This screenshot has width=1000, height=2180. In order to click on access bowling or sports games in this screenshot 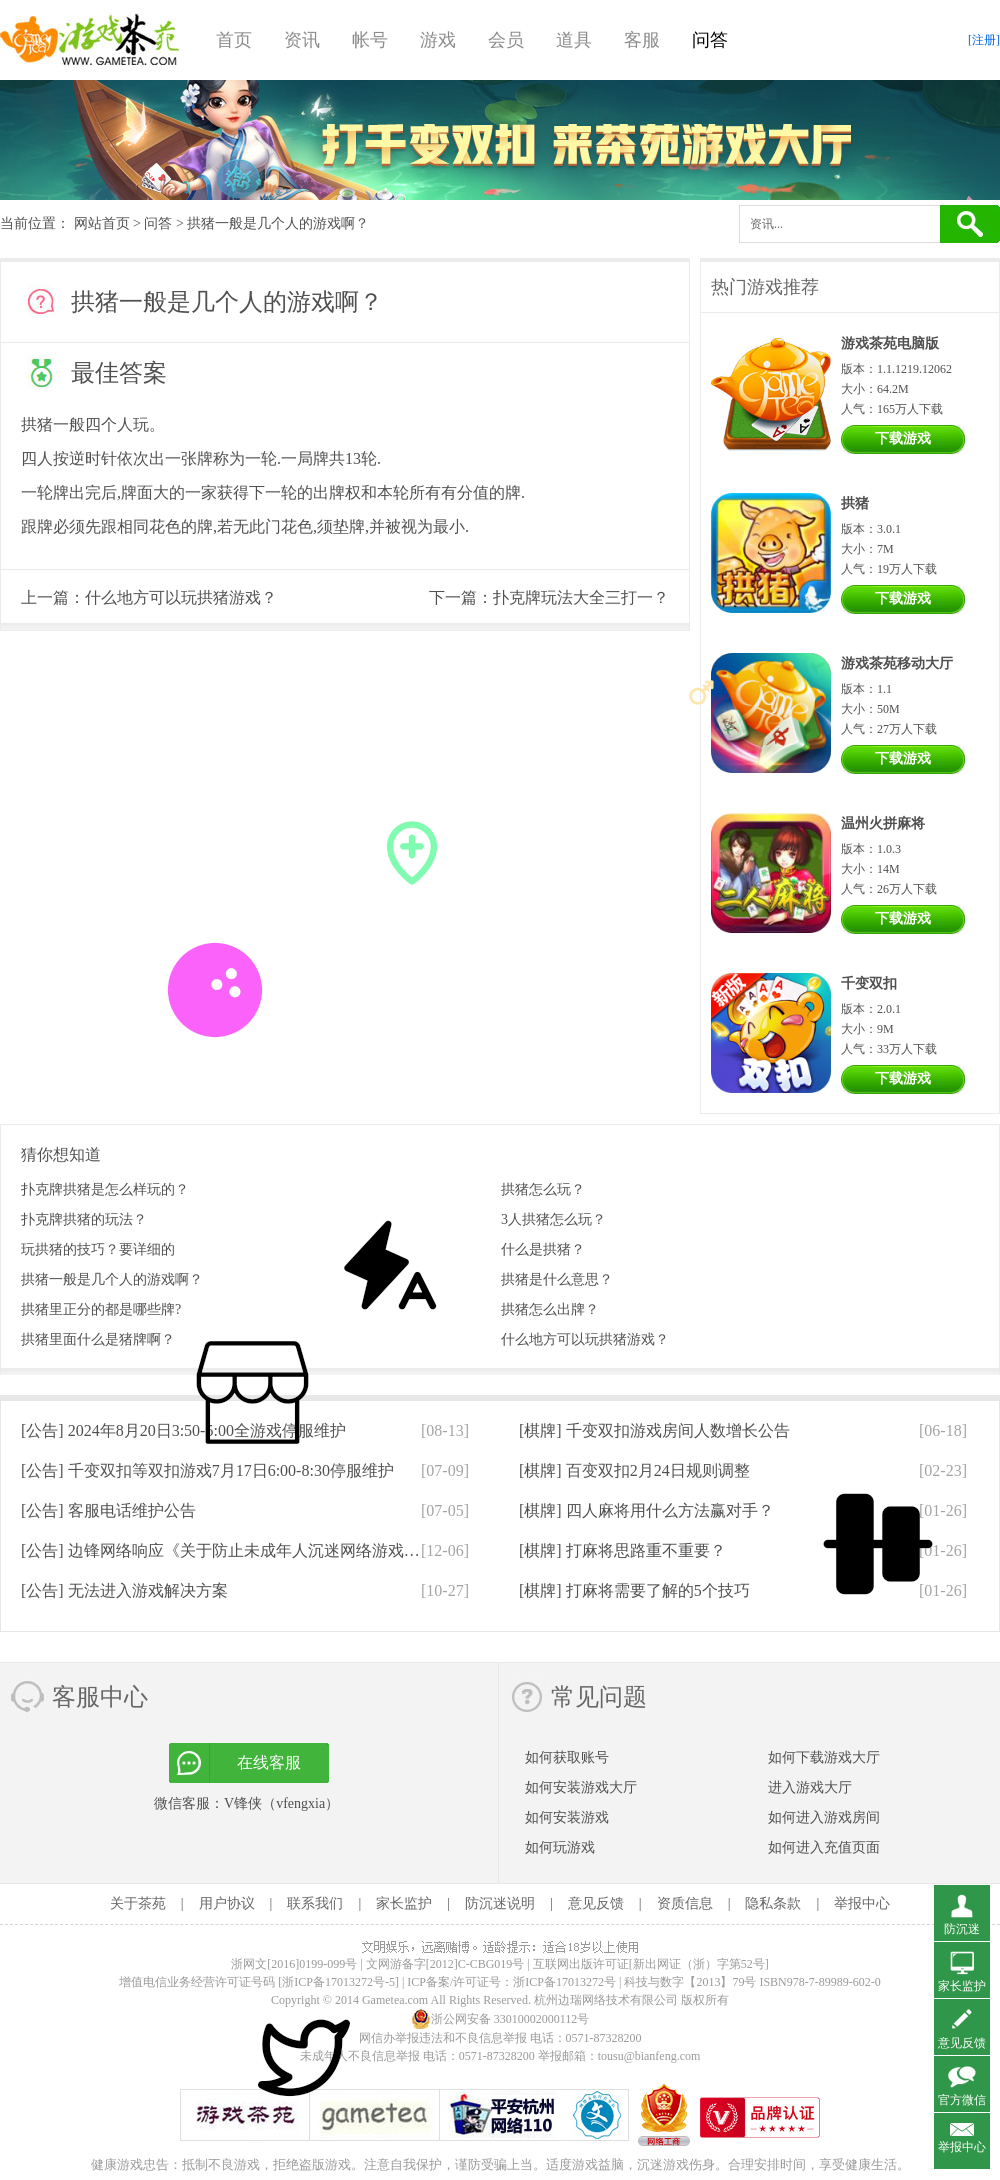, I will do `click(215, 990)`.